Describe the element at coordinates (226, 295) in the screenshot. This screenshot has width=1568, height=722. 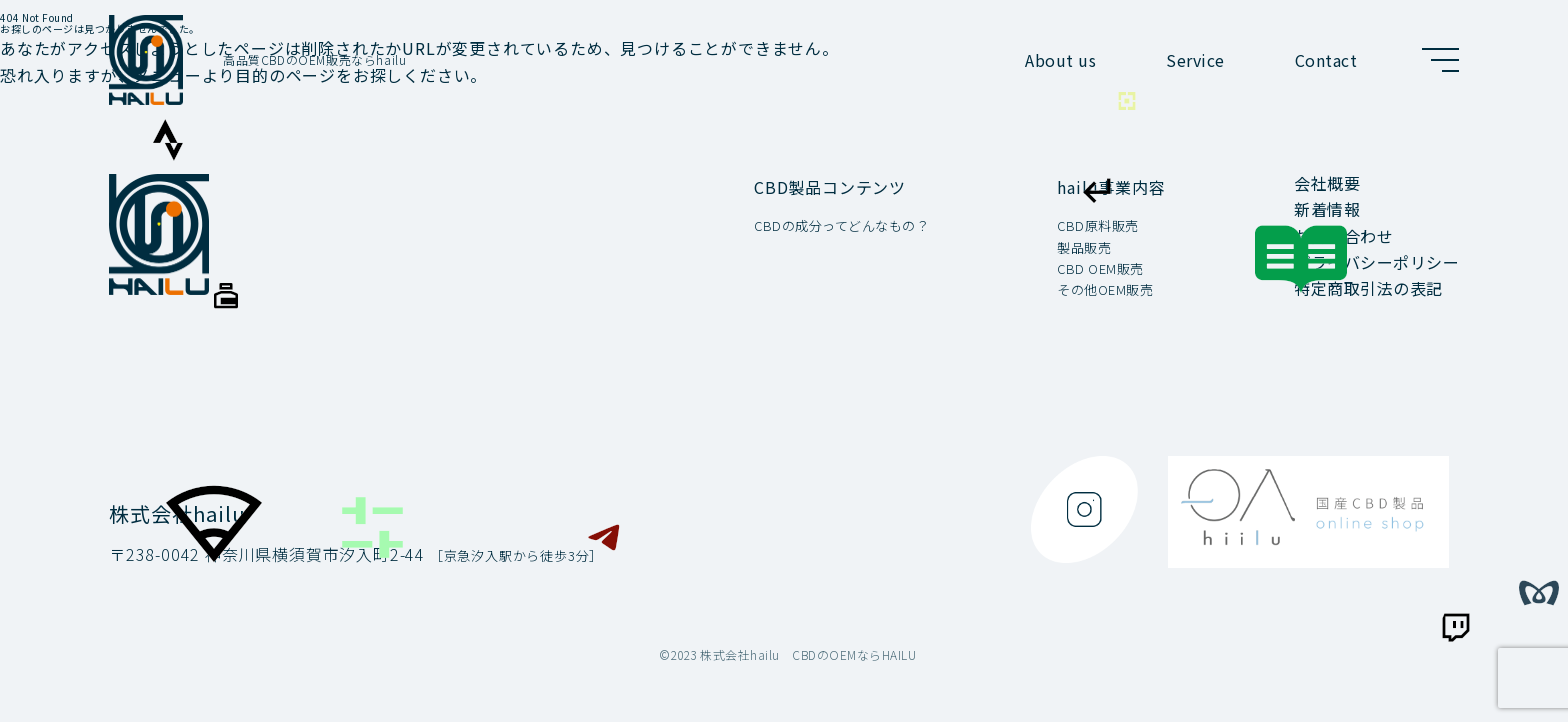
I see `access drawing or inking tools` at that location.